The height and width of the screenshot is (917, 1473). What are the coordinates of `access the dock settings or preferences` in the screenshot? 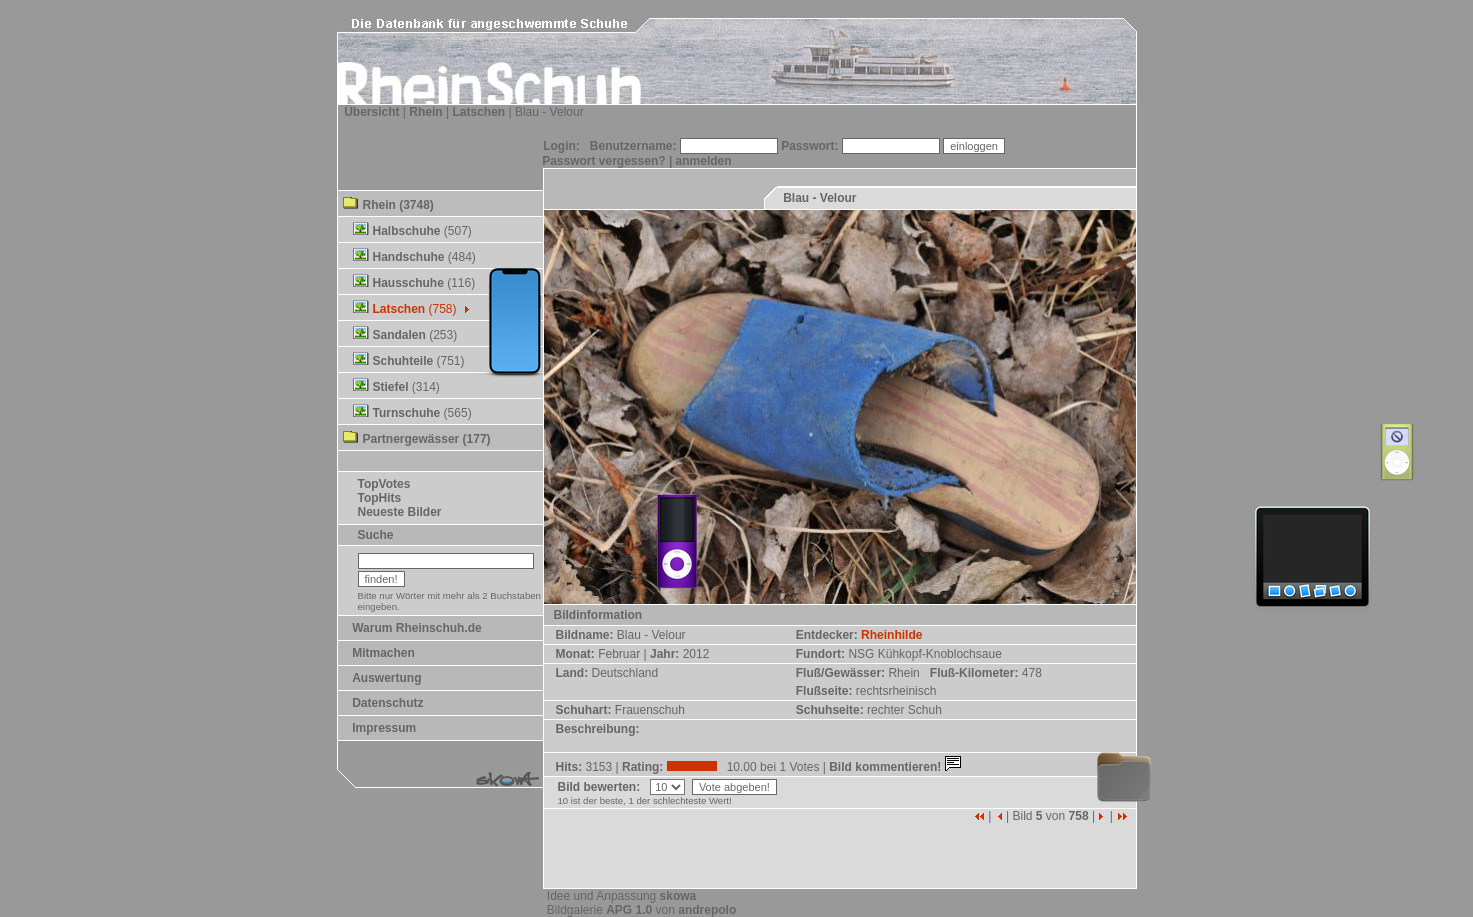 It's located at (1312, 557).